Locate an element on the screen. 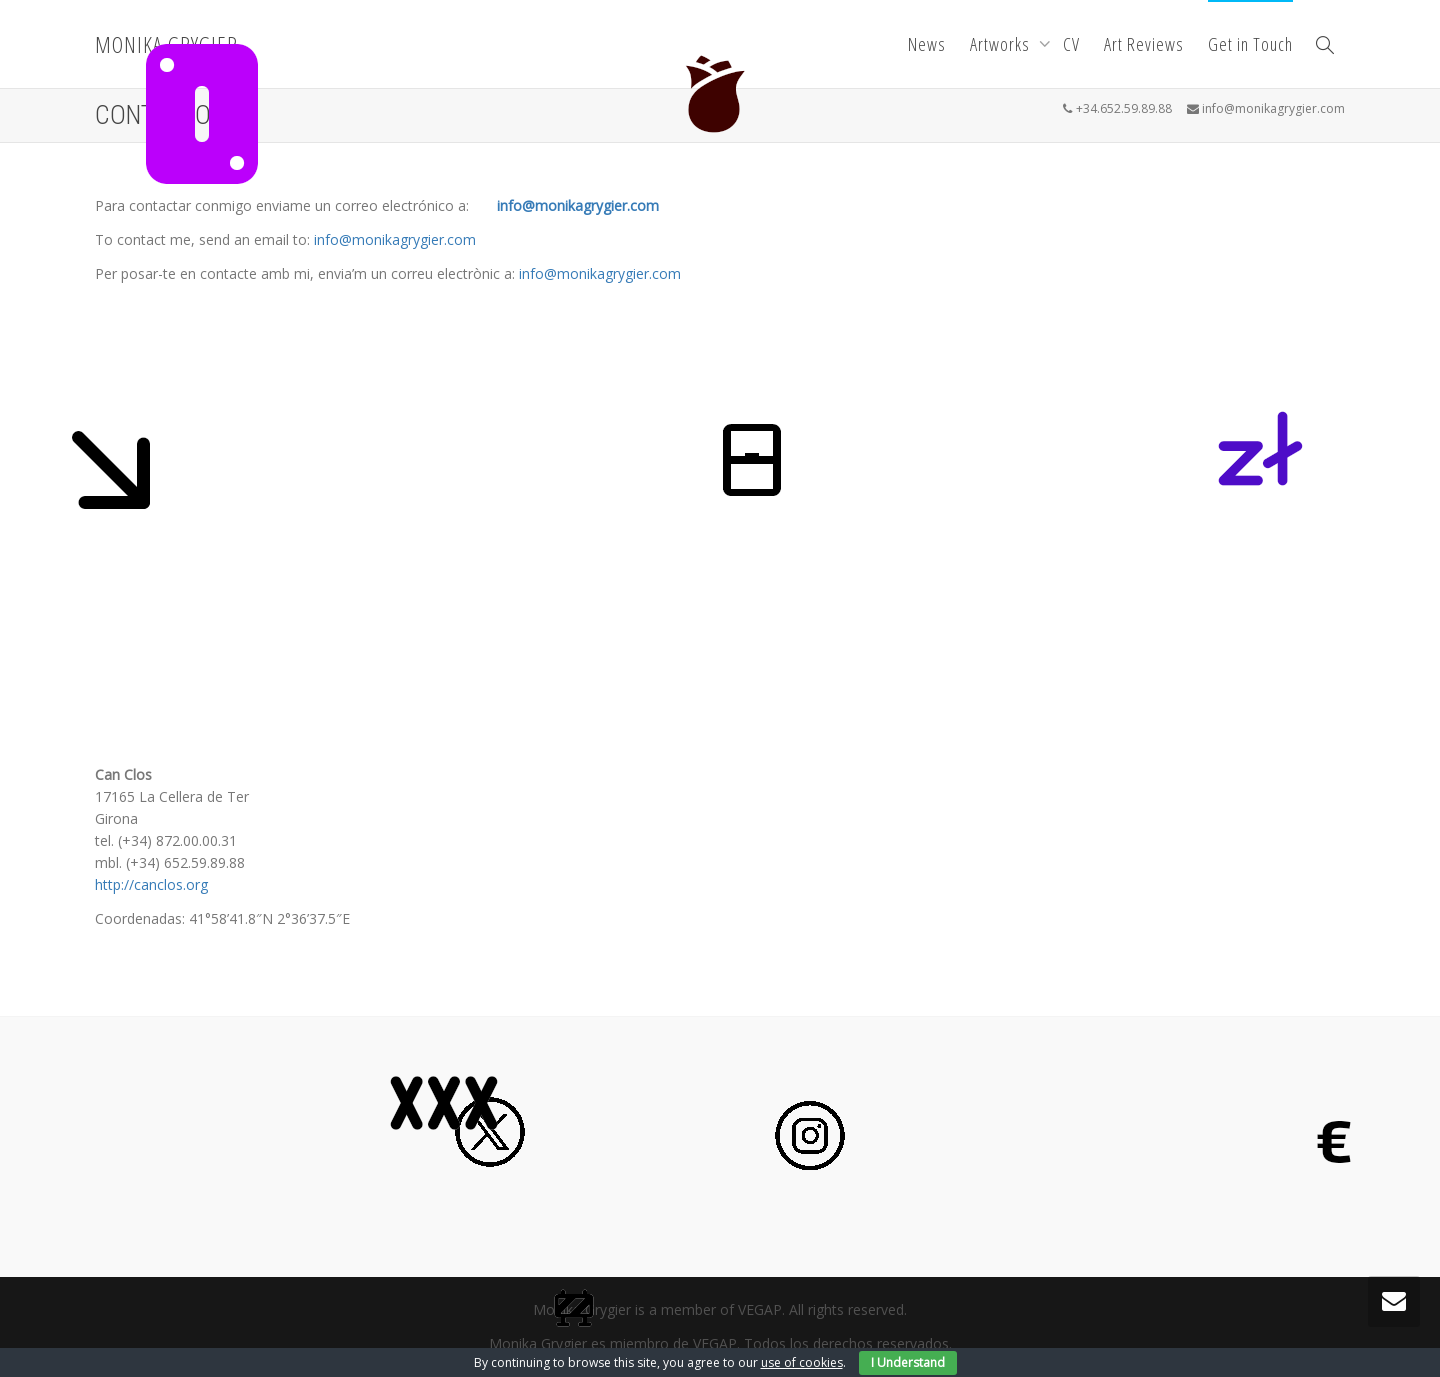  access floral or garden-related features is located at coordinates (714, 94).